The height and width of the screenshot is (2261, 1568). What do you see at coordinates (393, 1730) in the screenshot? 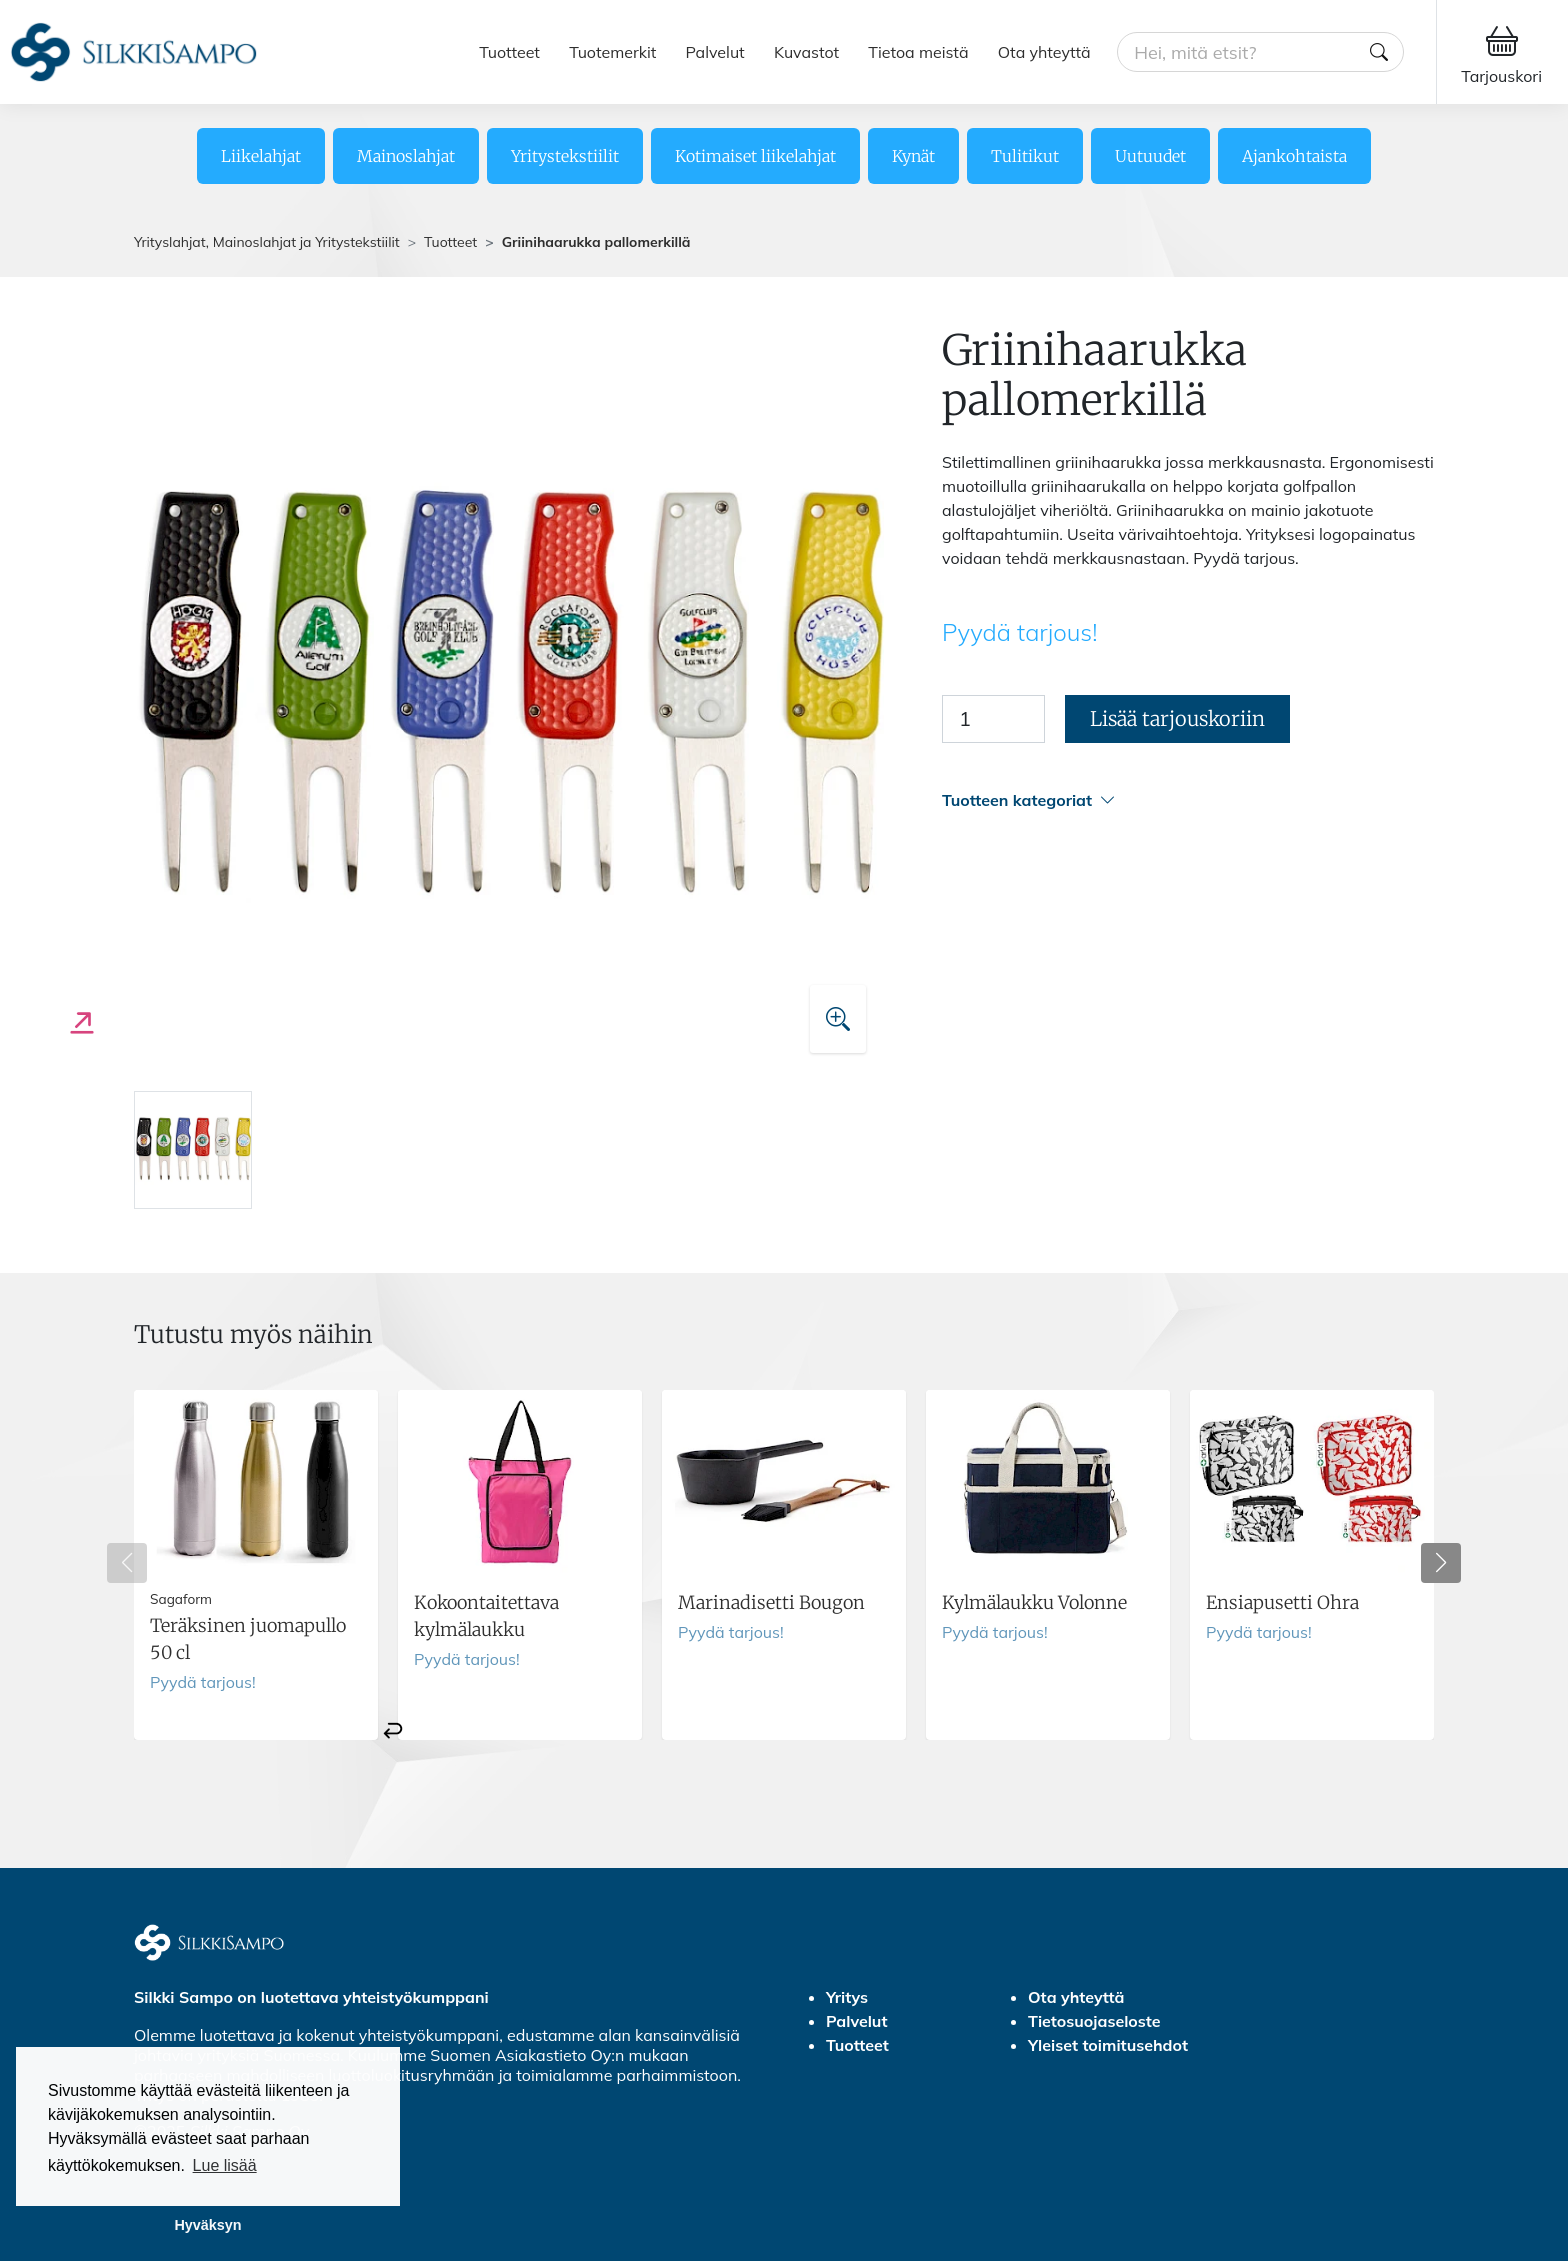
I see `undo or go back to previous state` at bounding box center [393, 1730].